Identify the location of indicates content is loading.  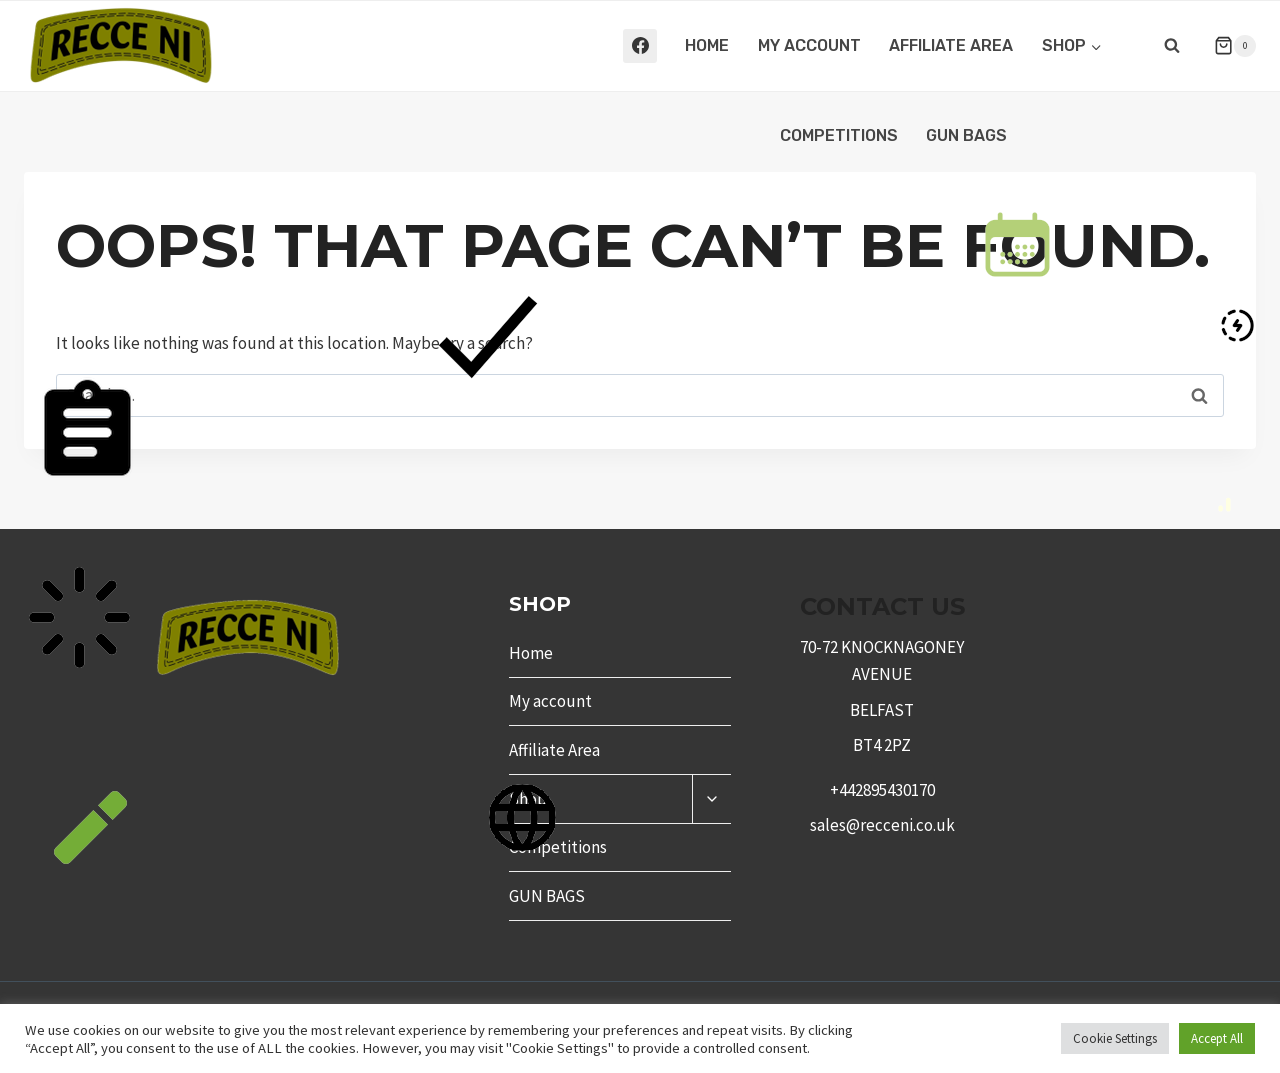
(79, 617).